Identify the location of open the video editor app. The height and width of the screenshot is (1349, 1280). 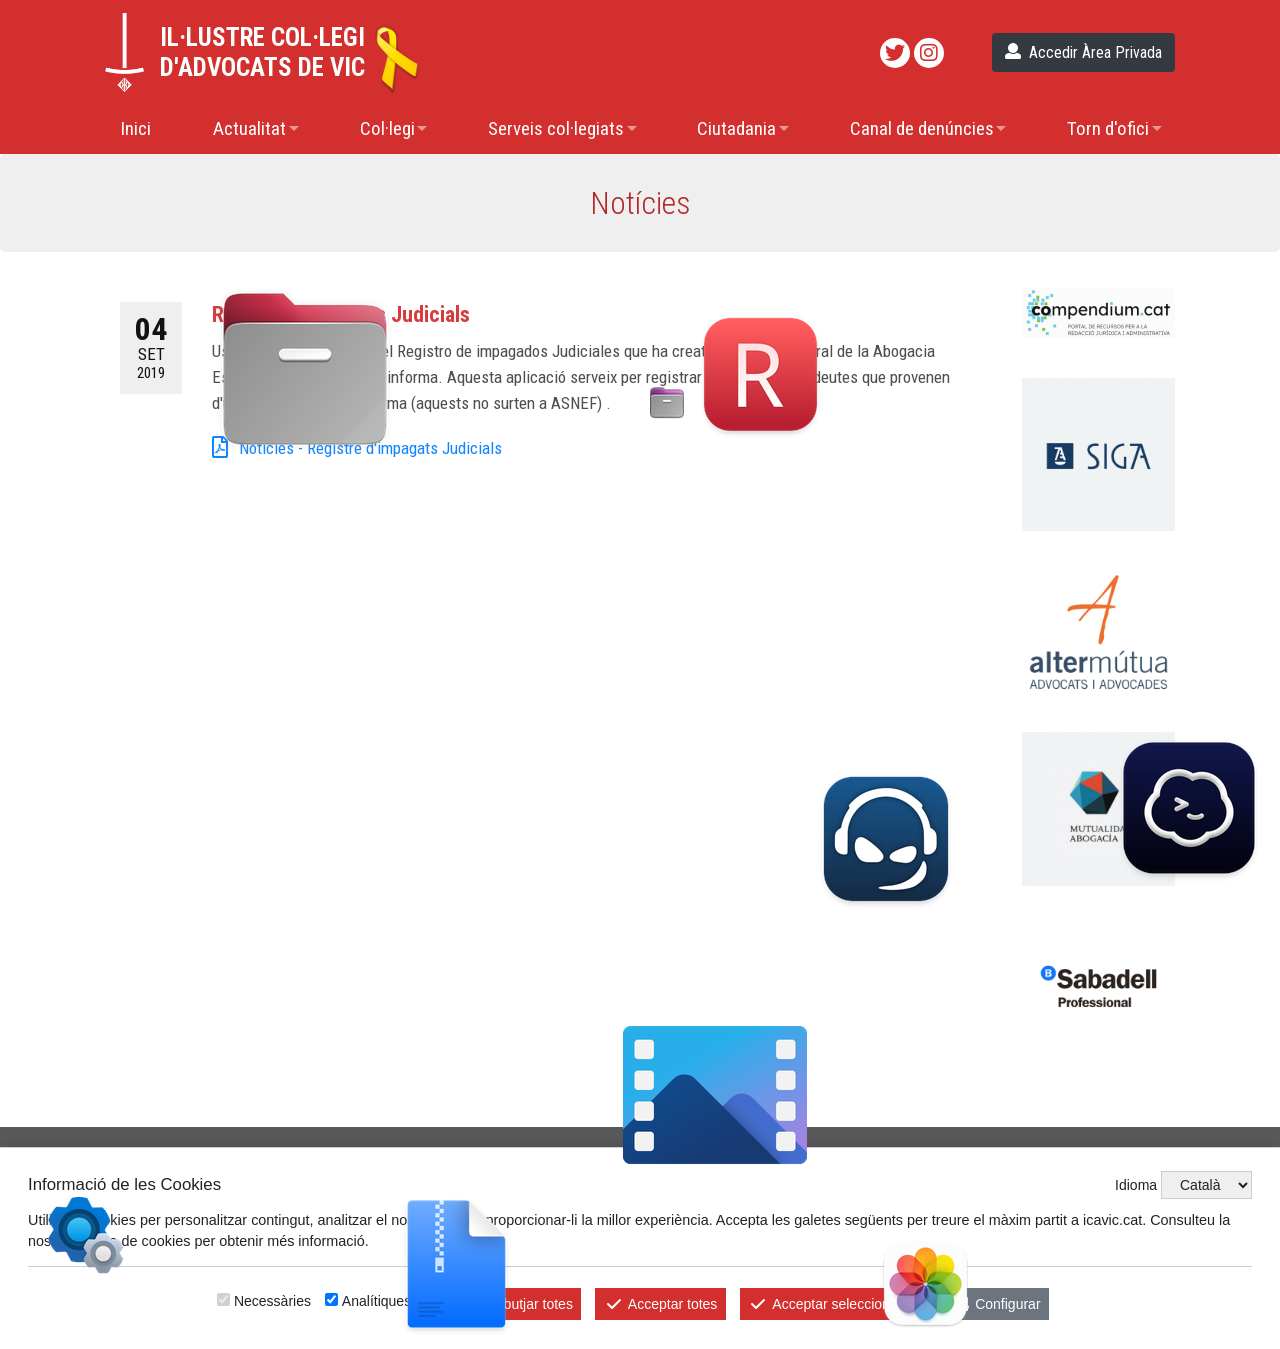
(715, 1095).